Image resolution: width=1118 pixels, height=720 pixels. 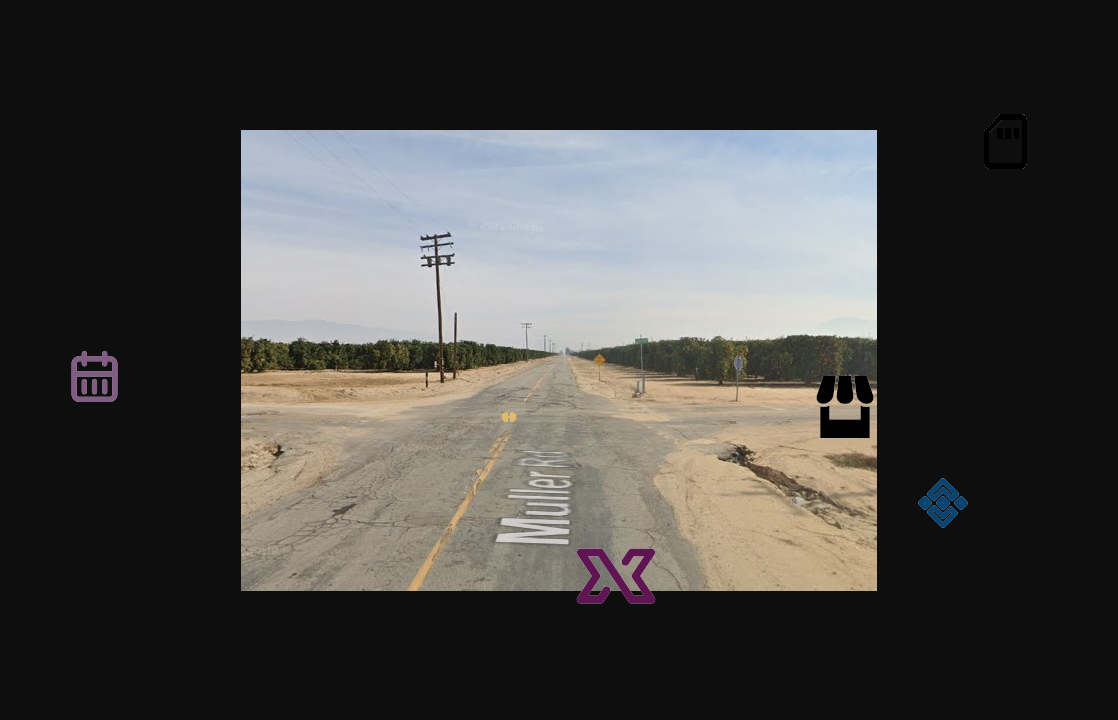 What do you see at coordinates (943, 503) in the screenshot?
I see `access binance cryptocurrency exchange` at bounding box center [943, 503].